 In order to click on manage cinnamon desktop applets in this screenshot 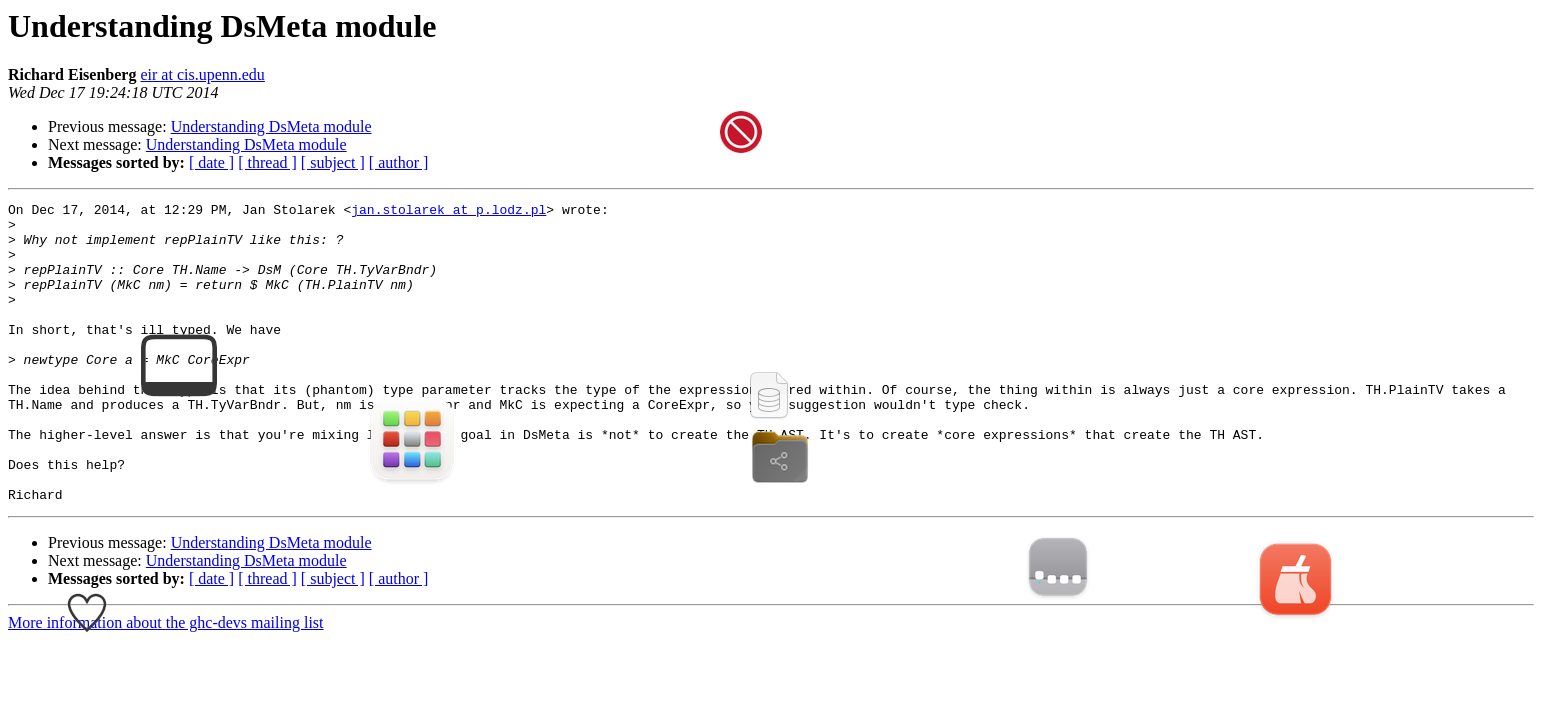, I will do `click(1058, 568)`.